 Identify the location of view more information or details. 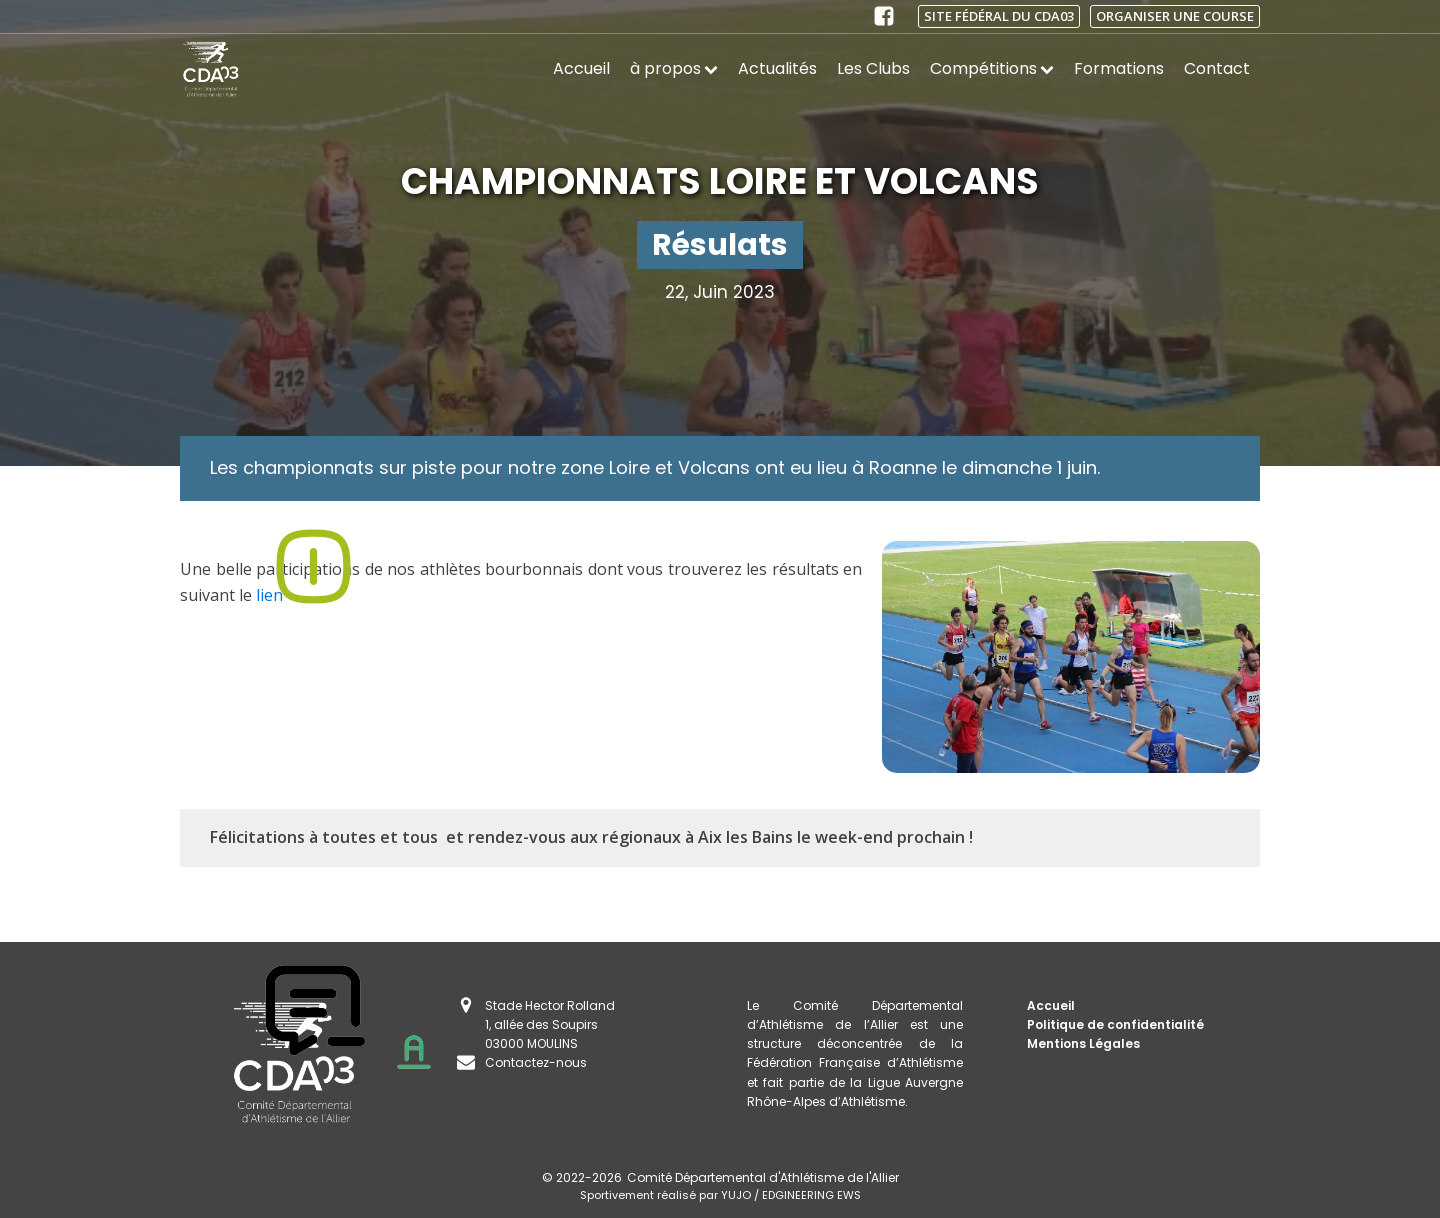
(313, 566).